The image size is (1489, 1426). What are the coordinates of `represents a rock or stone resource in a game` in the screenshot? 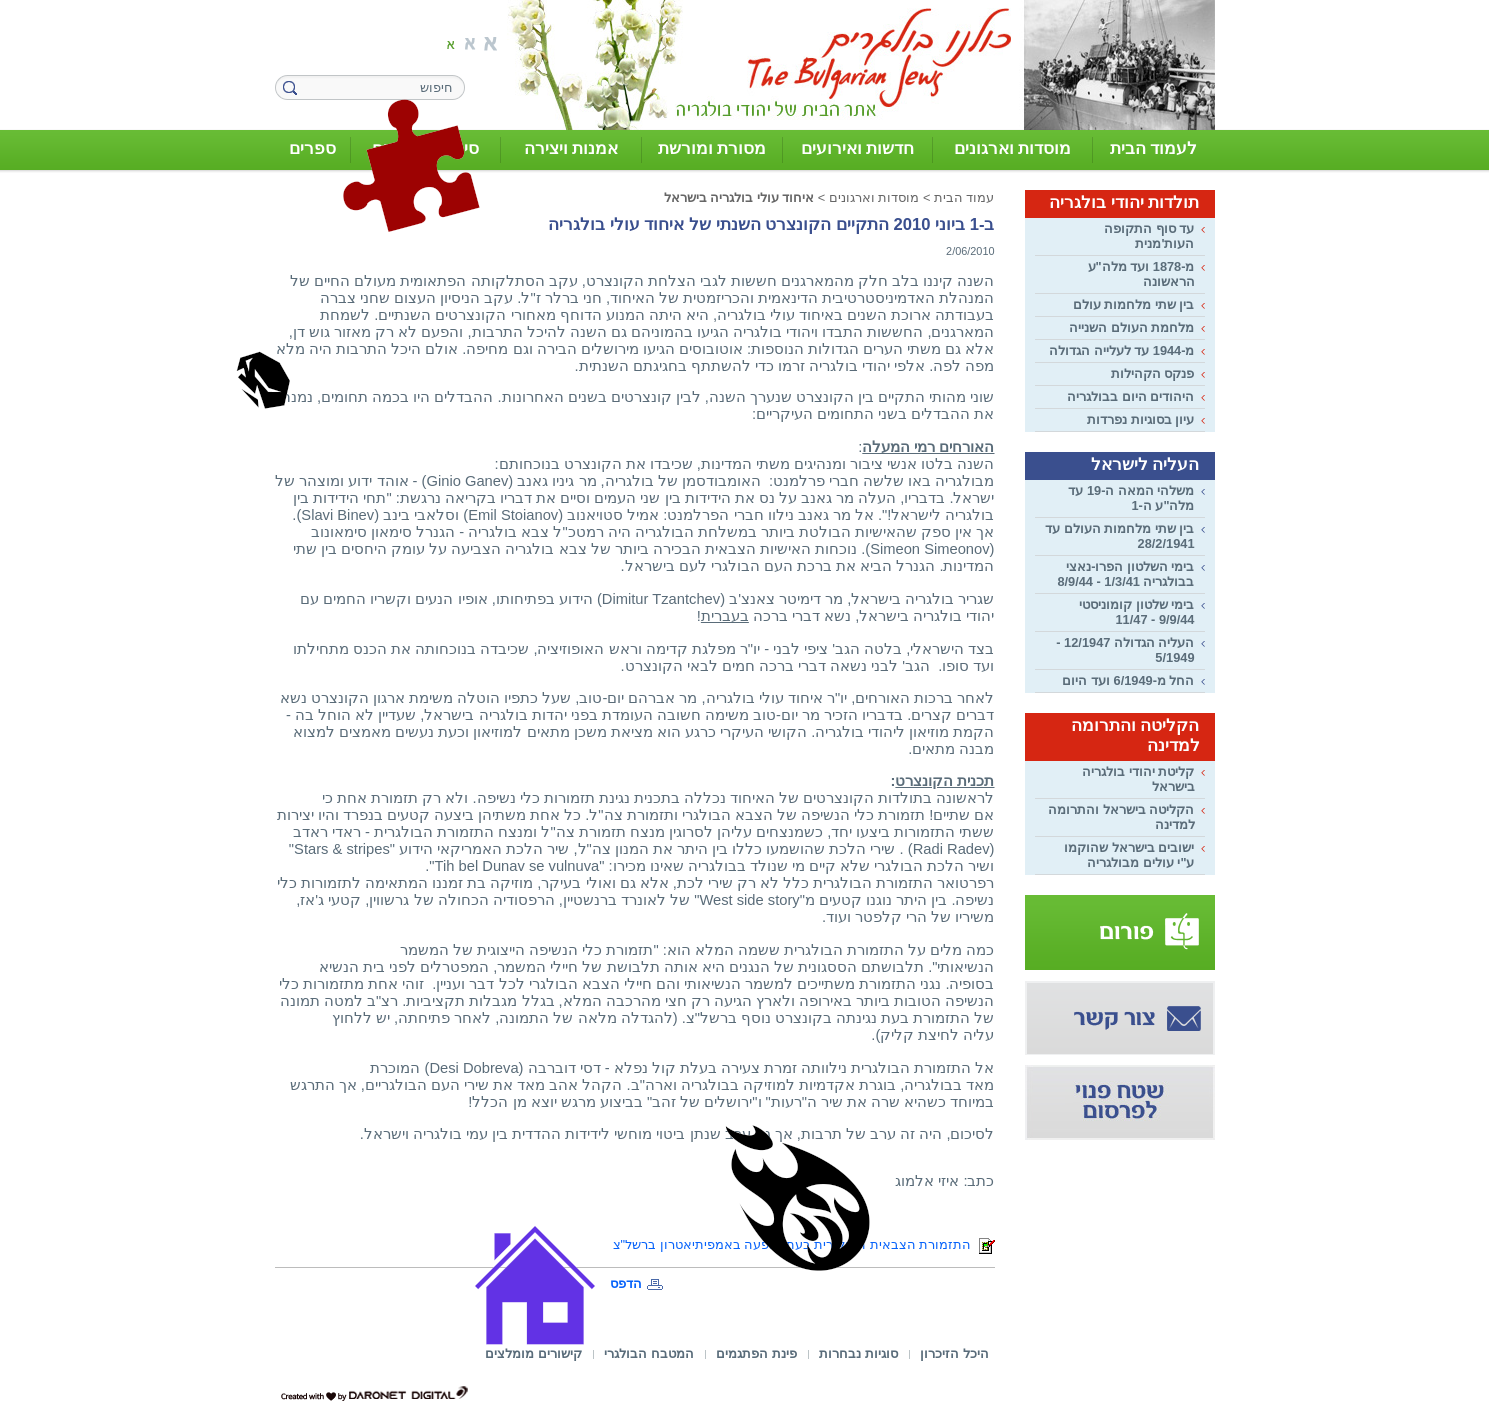 It's located at (263, 380).